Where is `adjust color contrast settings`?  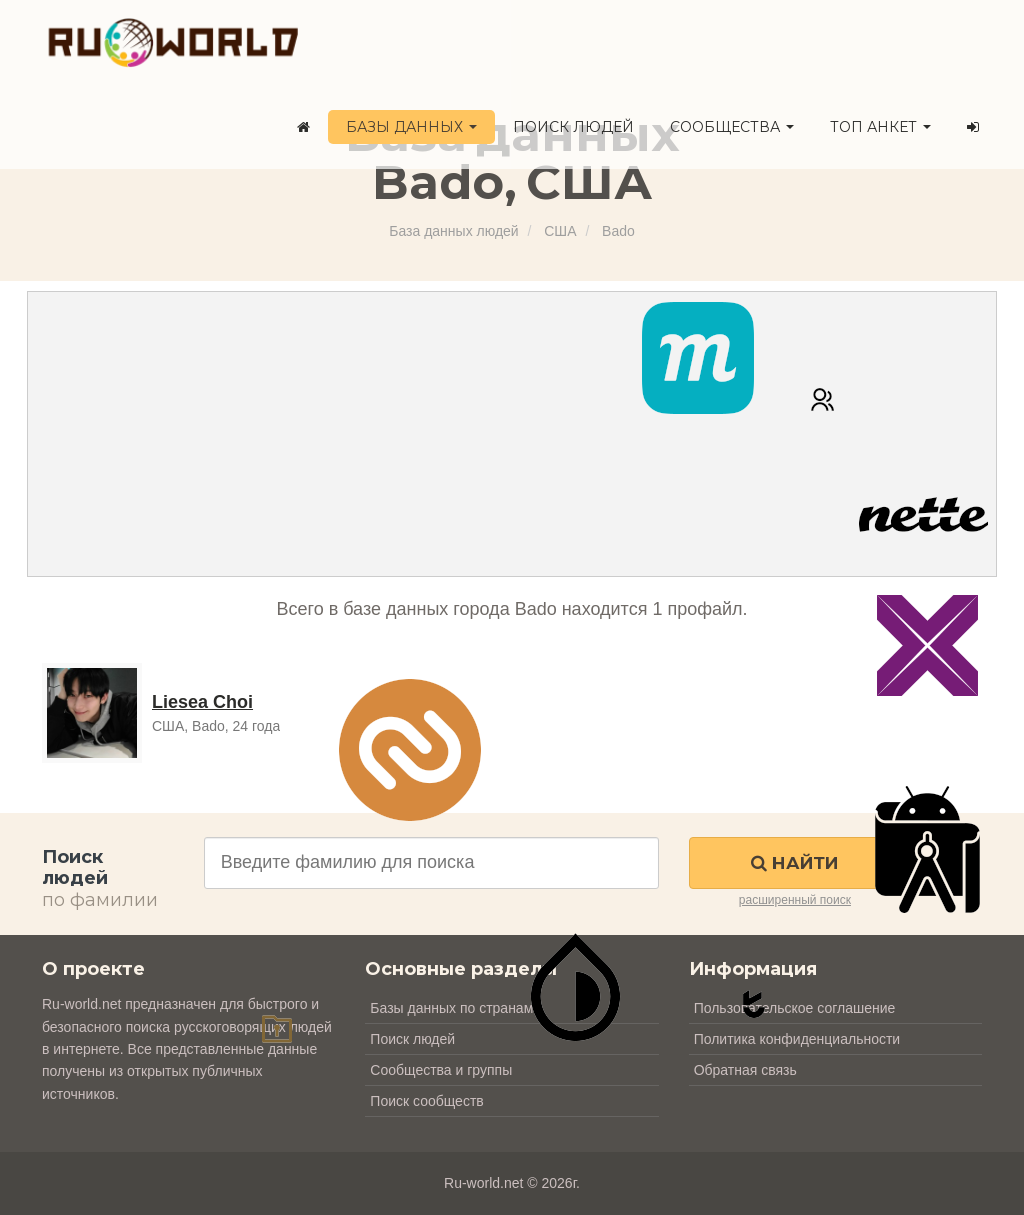 adjust color contrast settings is located at coordinates (575, 991).